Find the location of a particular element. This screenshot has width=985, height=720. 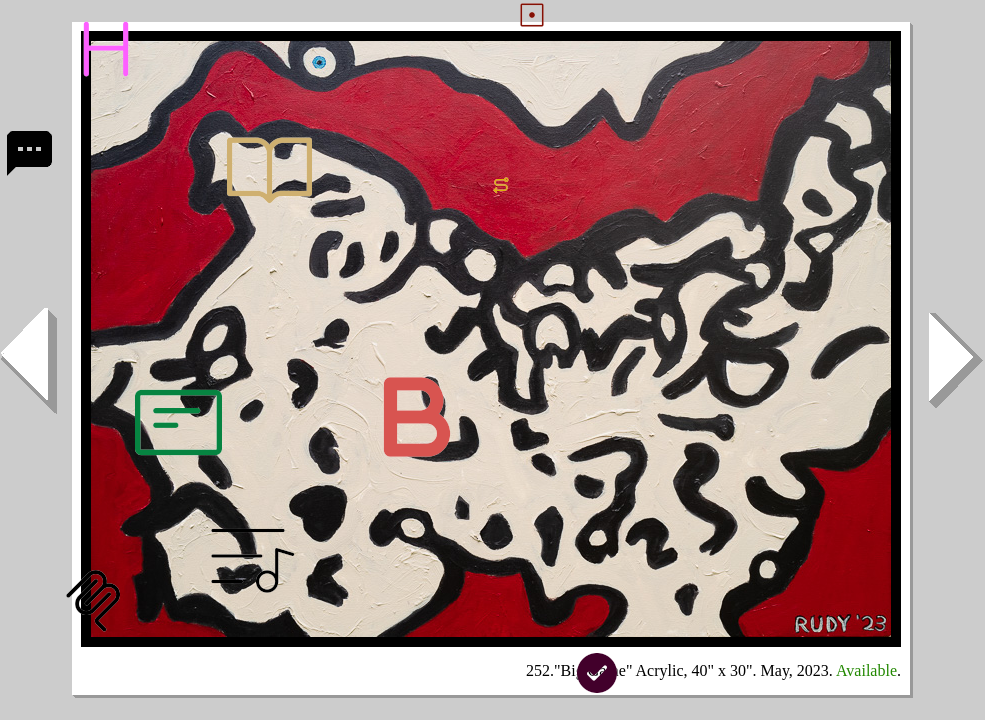

open documentation or readme is located at coordinates (269, 169).